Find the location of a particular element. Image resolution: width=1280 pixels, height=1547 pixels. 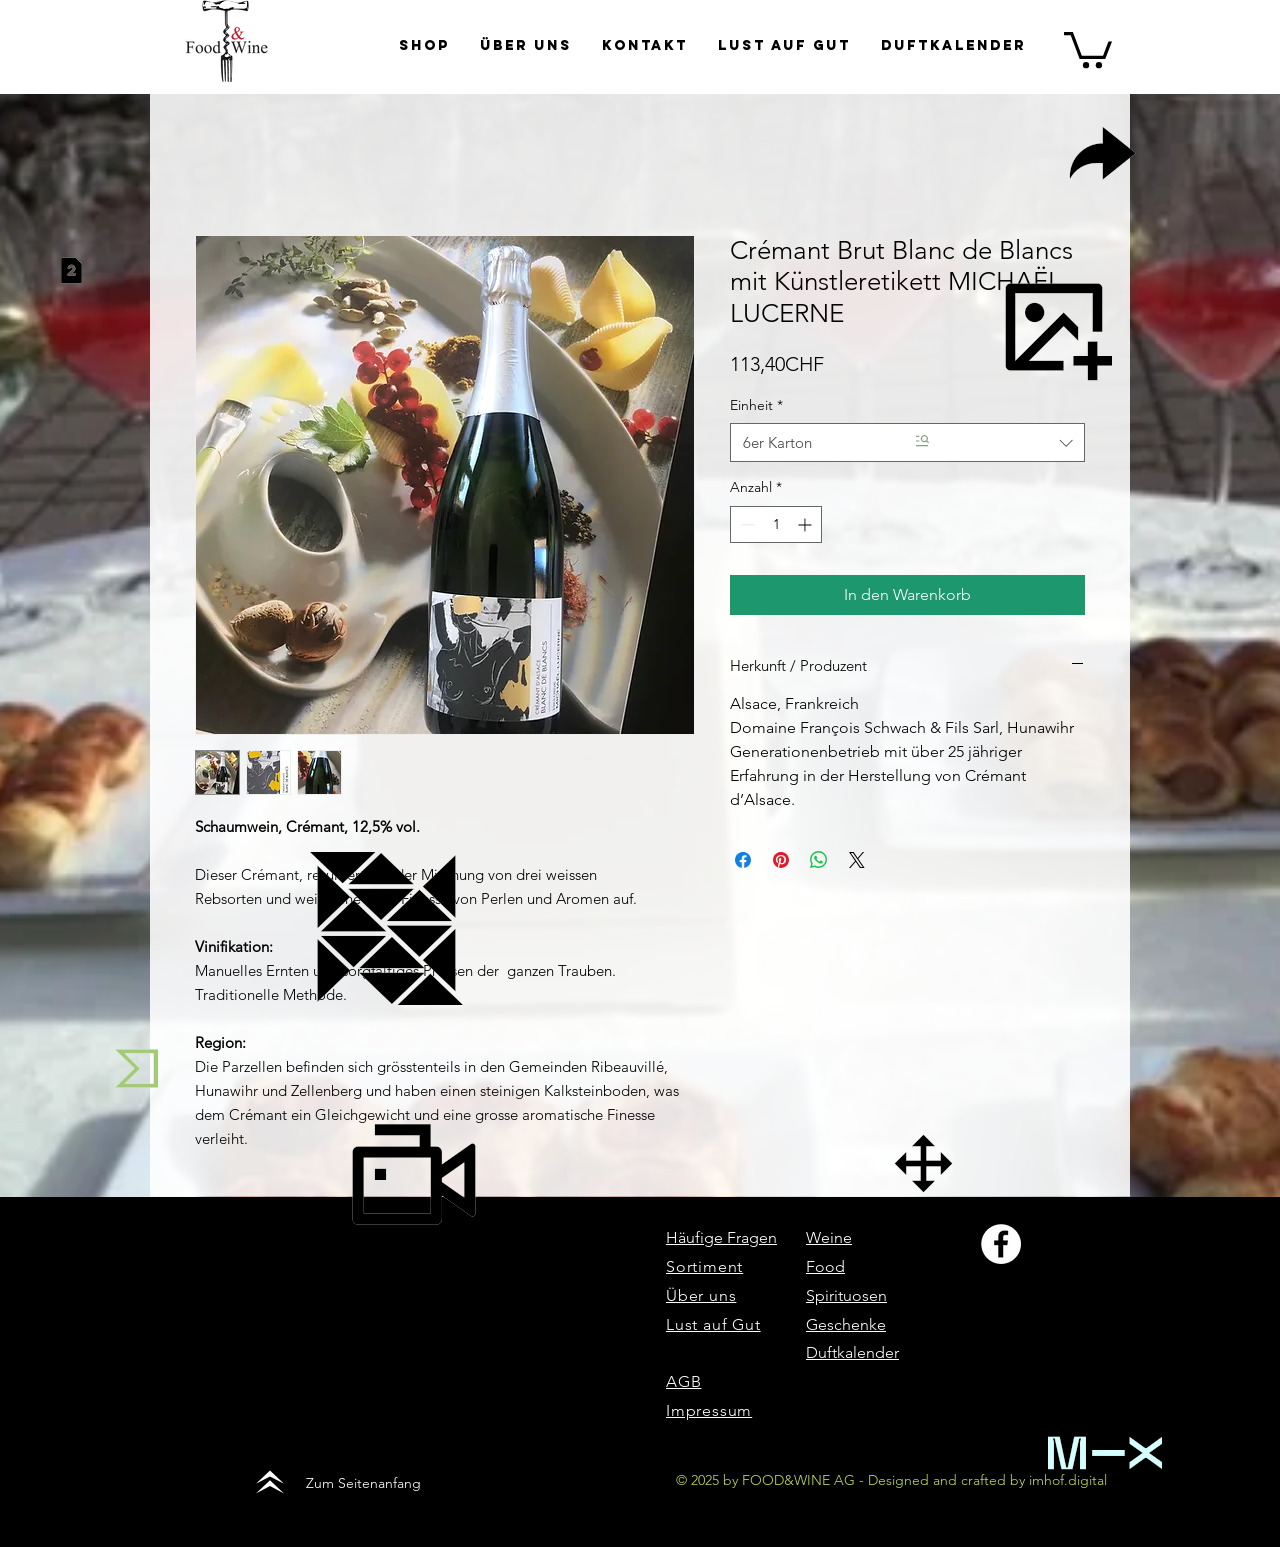

drag to reposition element is located at coordinates (923, 1163).